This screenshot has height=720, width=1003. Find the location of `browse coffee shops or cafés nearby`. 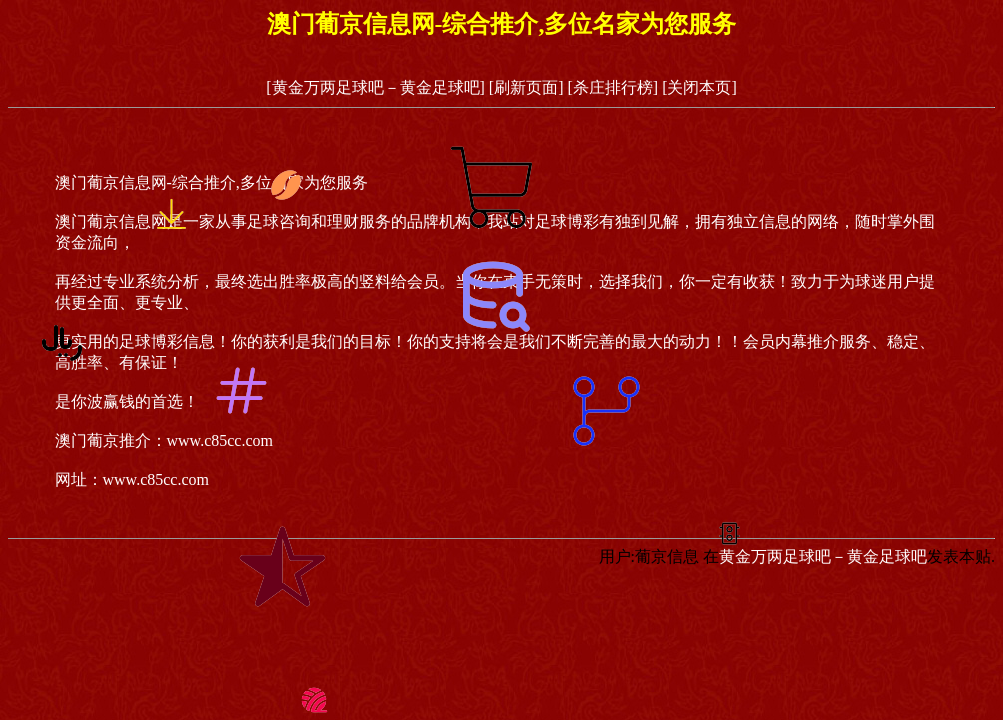

browse coffee shops or cafés nearby is located at coordinates (286, 185).